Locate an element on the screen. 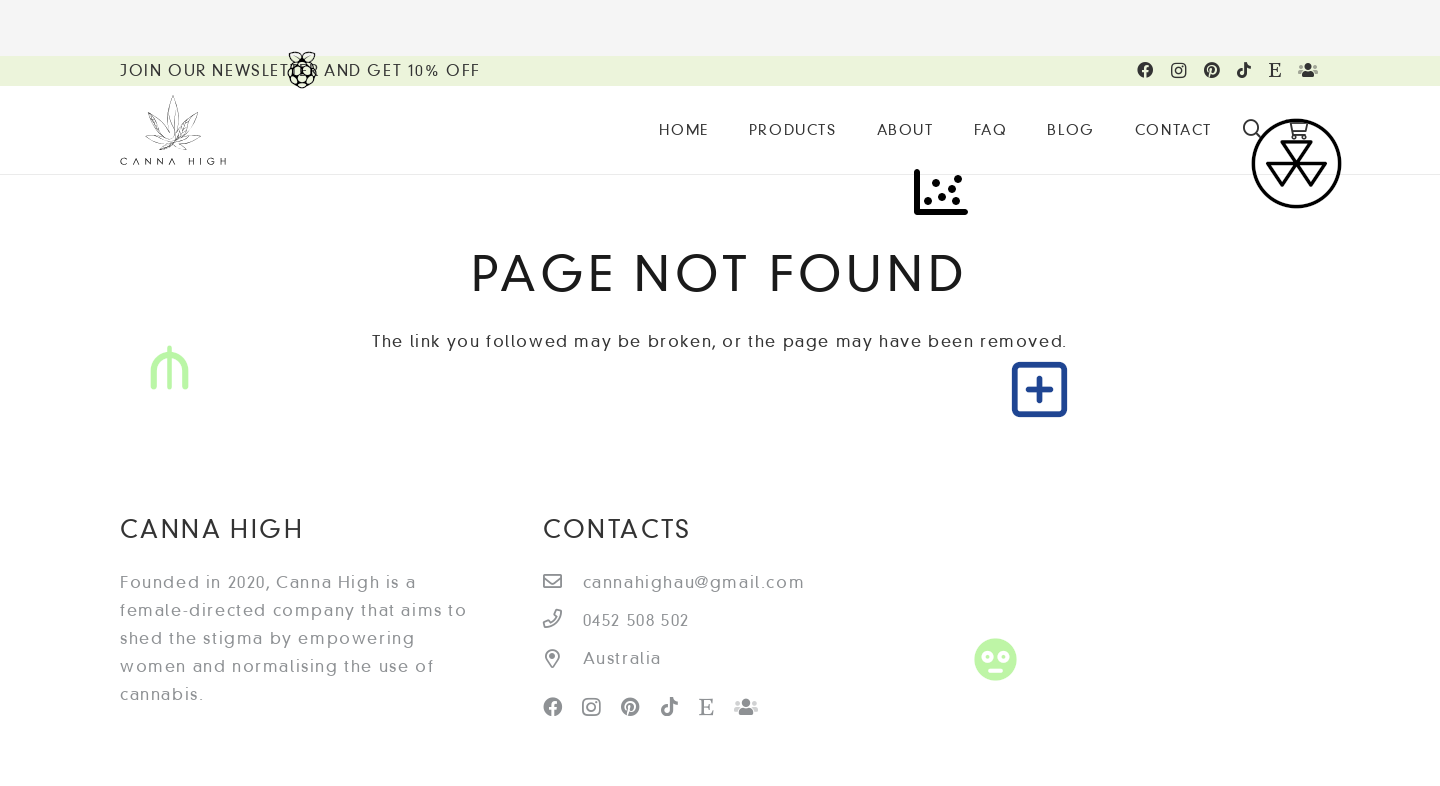  view scatter plot data visualization is located at coordinates (941, 192).